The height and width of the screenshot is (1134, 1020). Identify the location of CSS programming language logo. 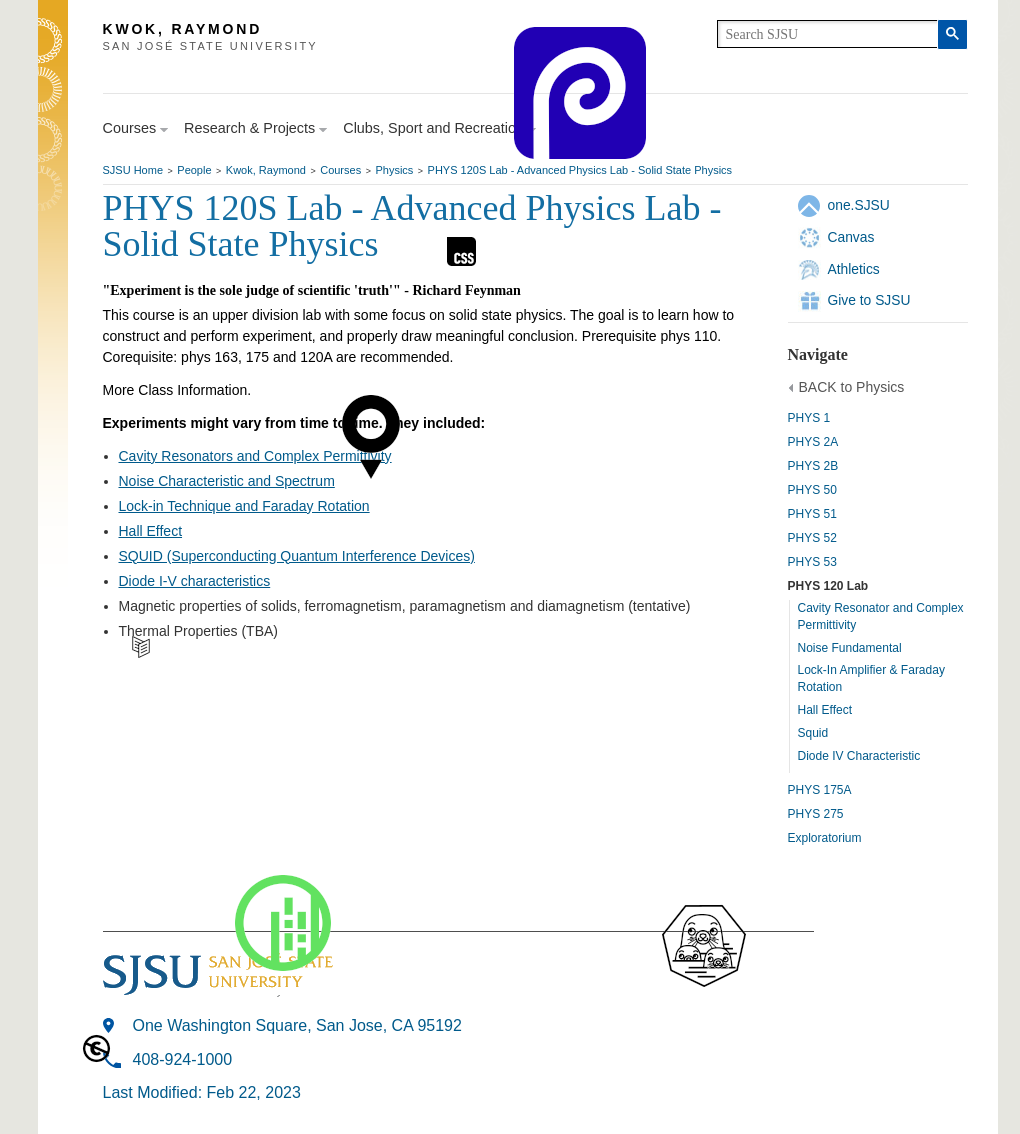
(461, 251).